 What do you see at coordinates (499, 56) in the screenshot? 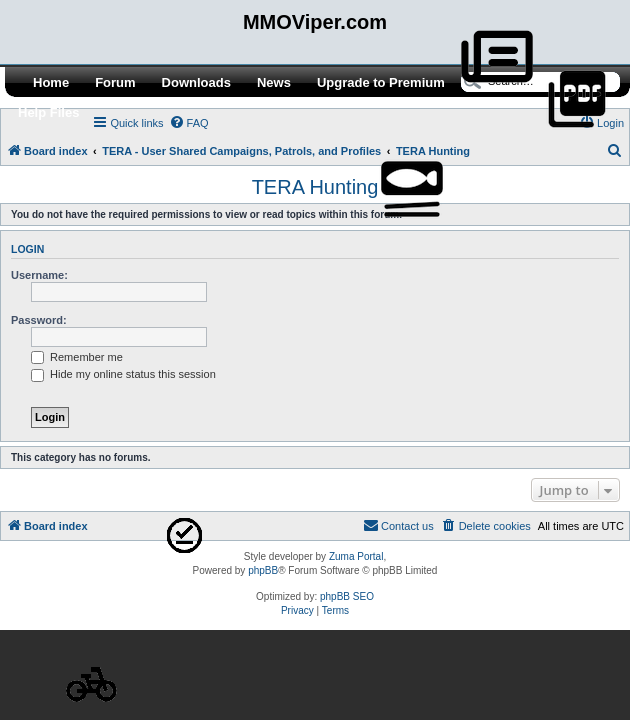
I see `view news articles` at bounding box center [499, 56].